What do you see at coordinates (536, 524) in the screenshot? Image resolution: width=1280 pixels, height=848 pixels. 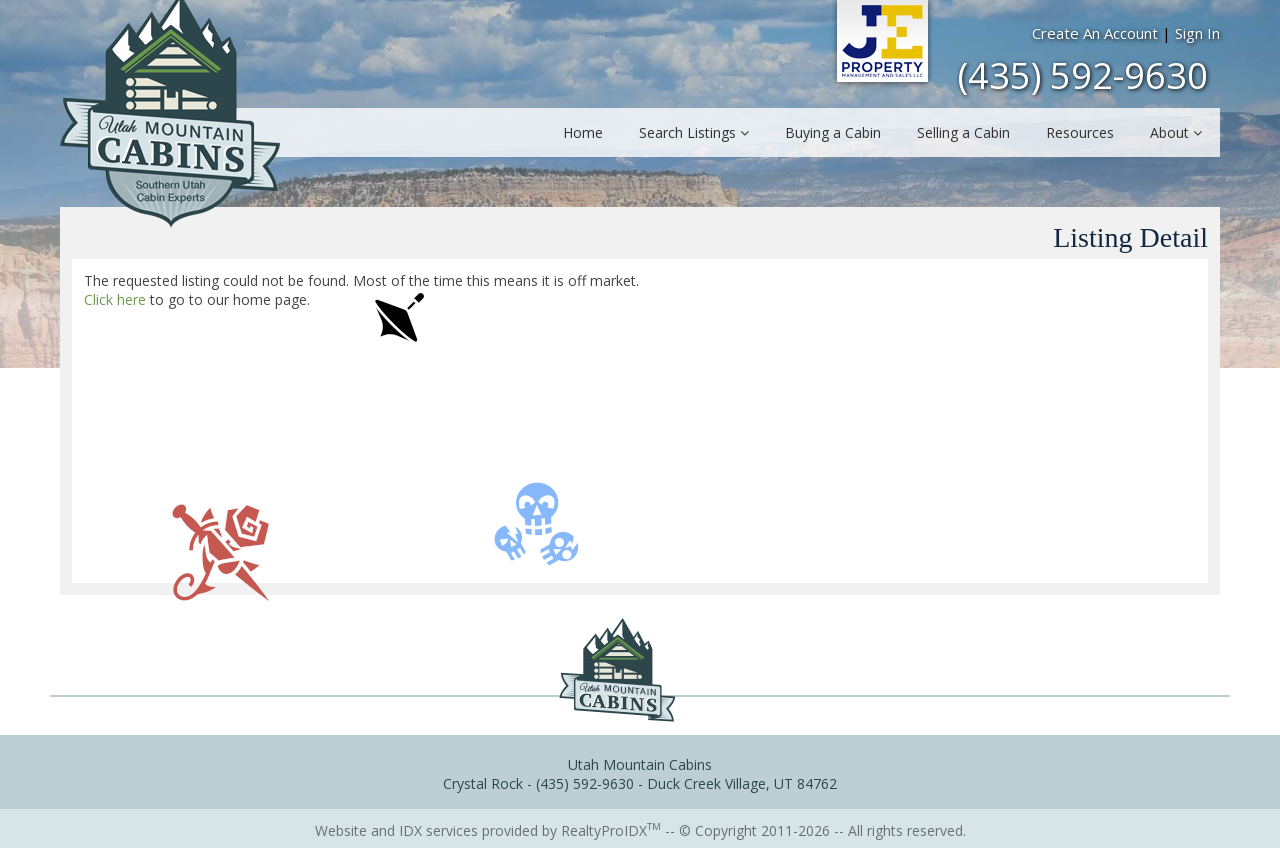 I see `indicates extreme danger or deadly hazard` at bounding box center [536, 524].